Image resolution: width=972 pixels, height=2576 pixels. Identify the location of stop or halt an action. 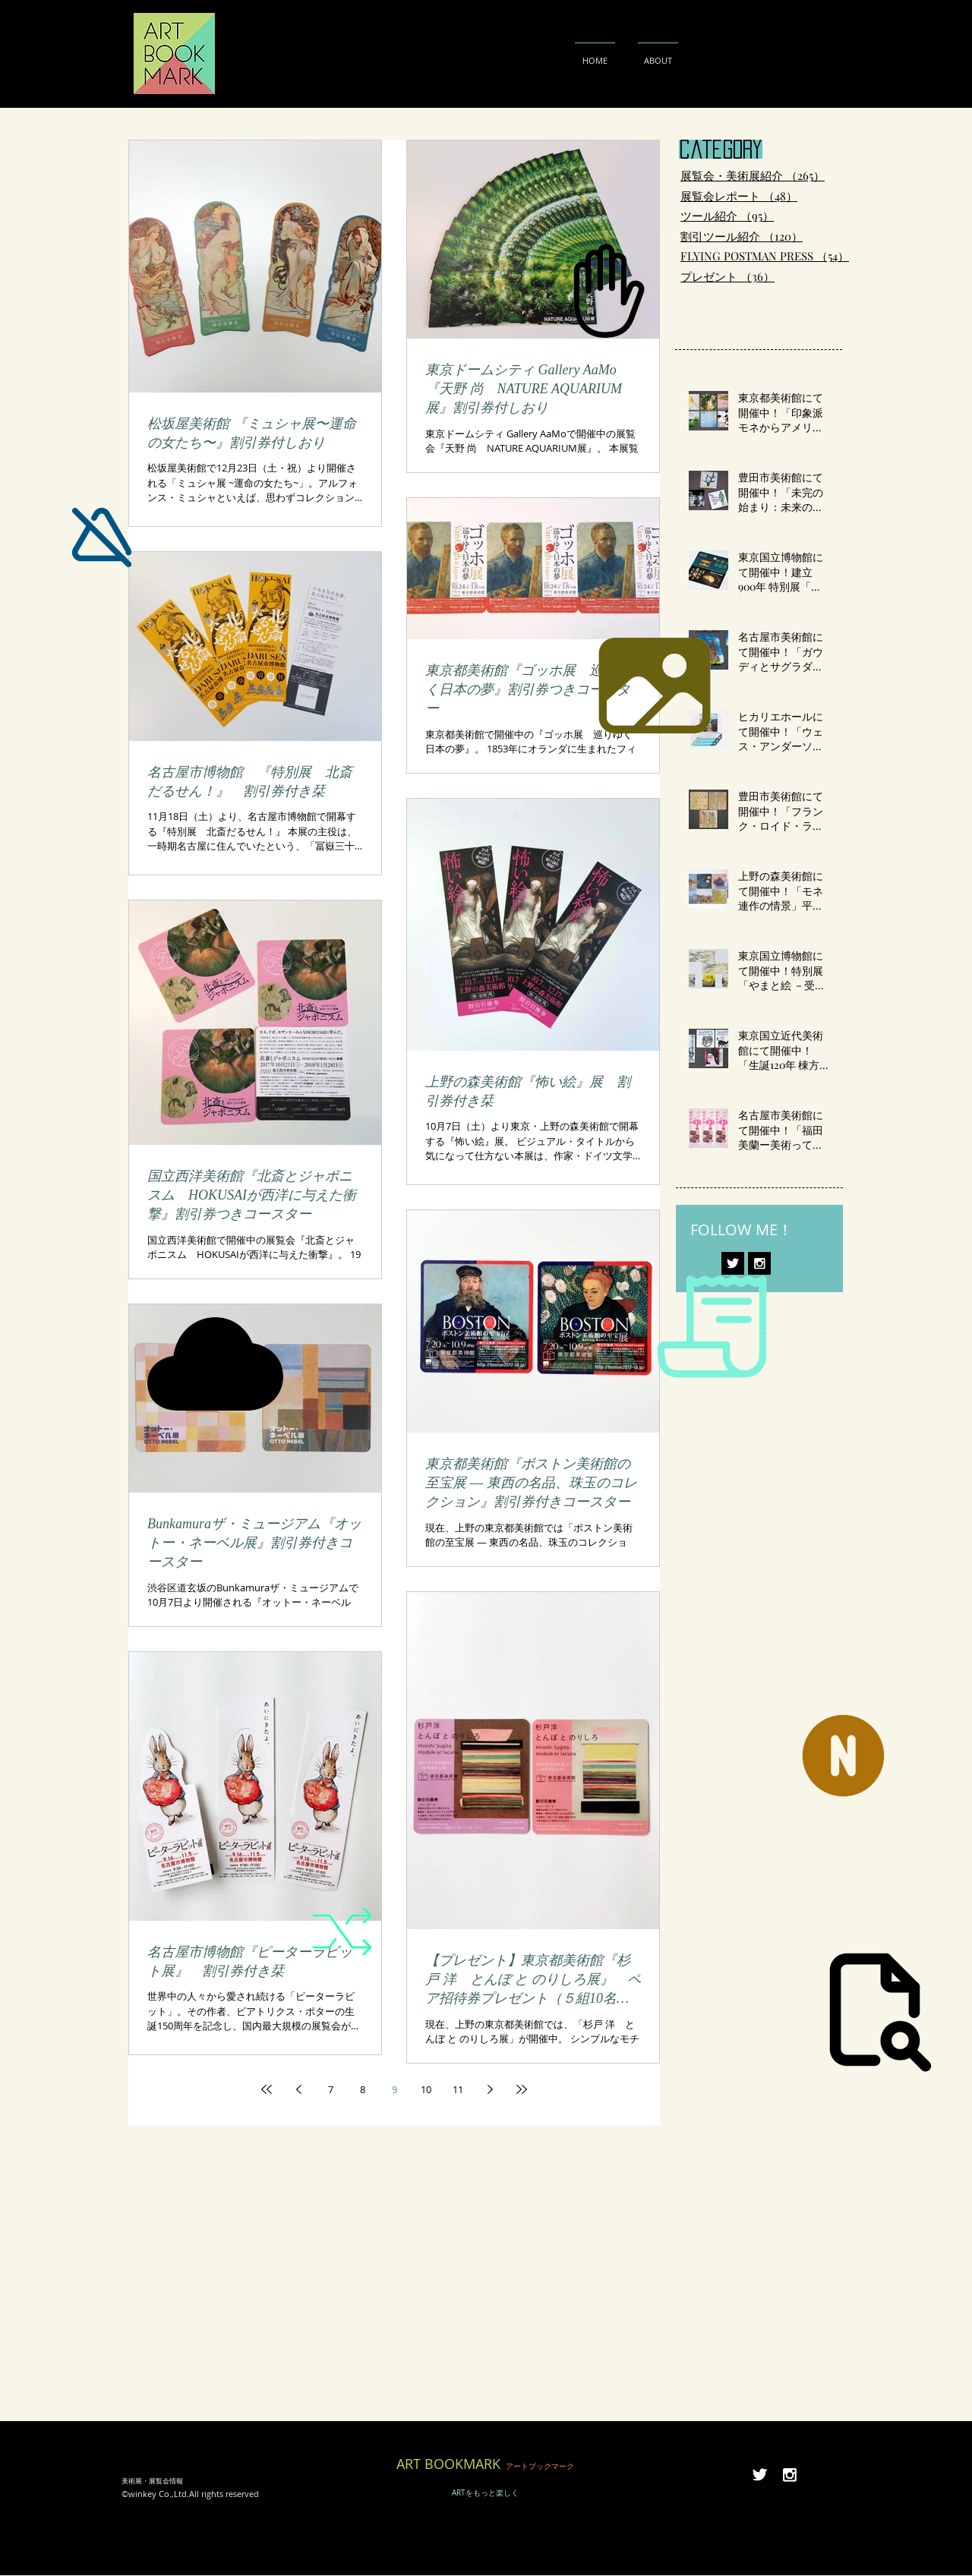
(609, 291).